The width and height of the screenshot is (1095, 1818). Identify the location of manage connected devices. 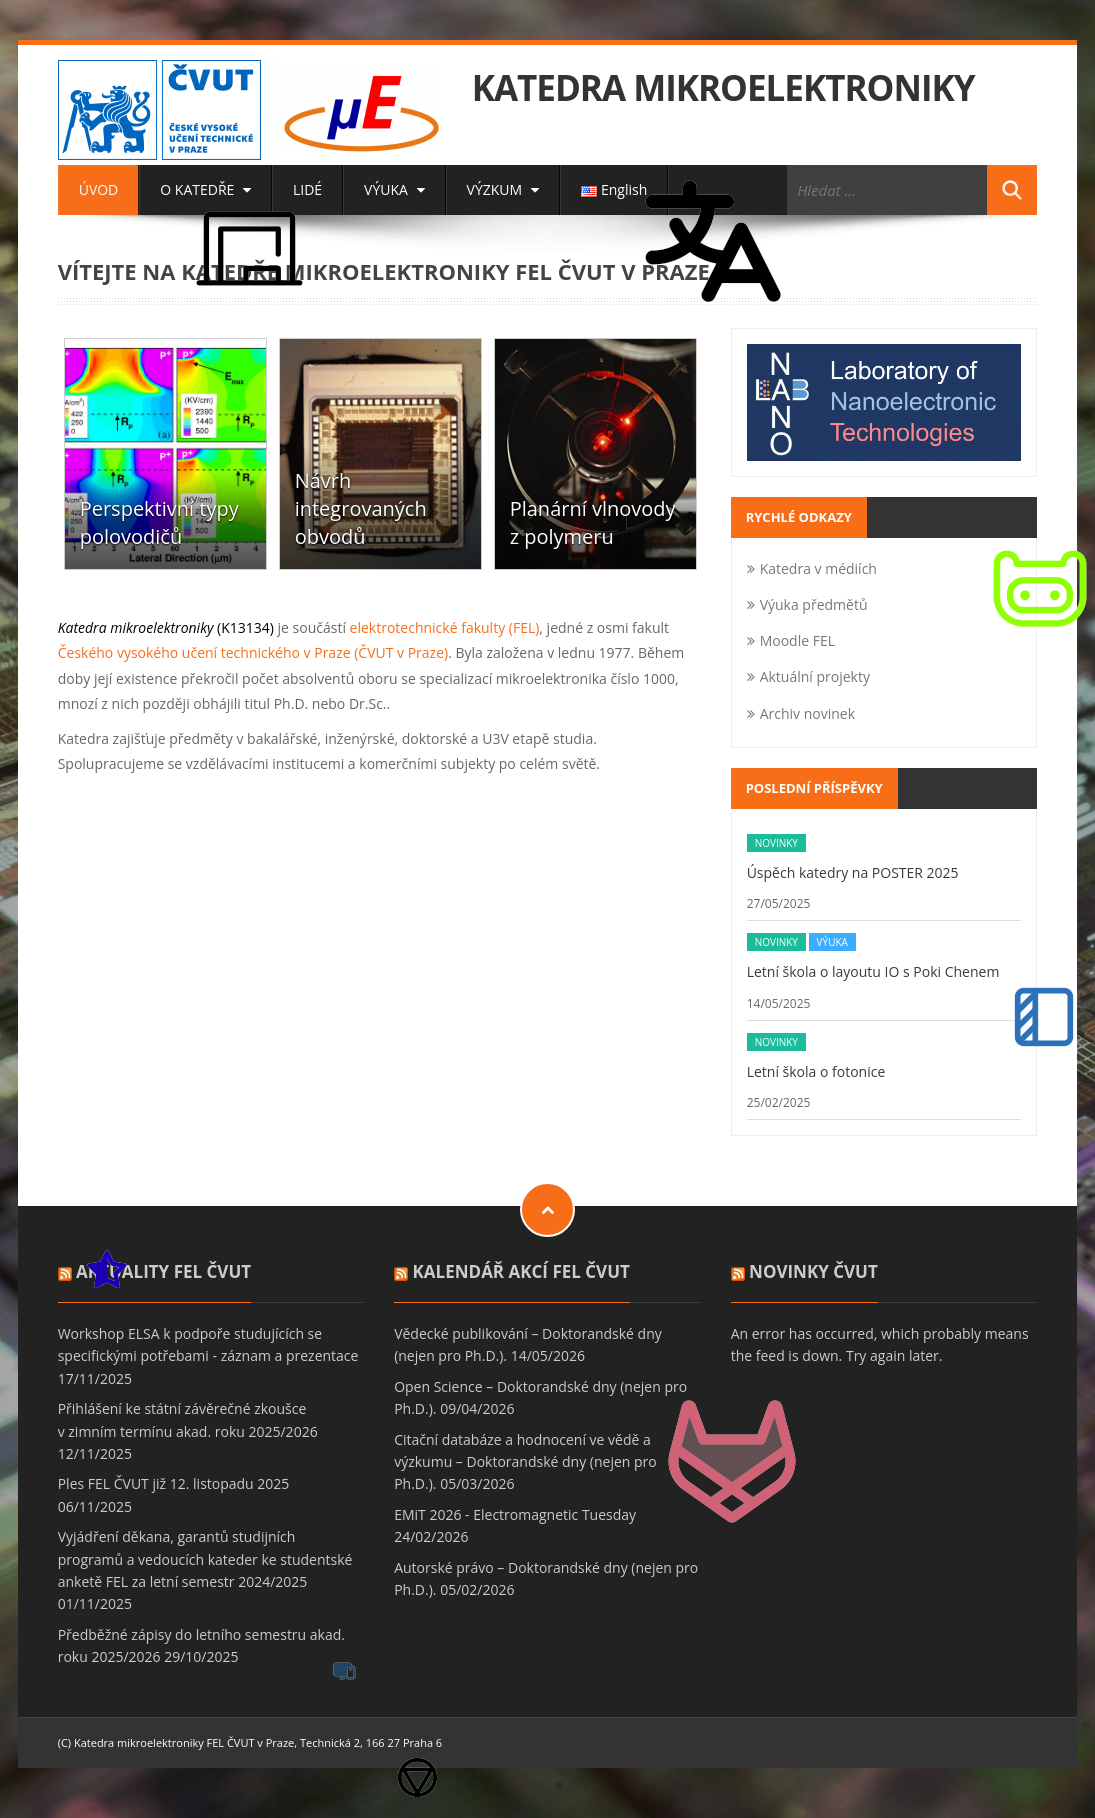
(344, 1671).